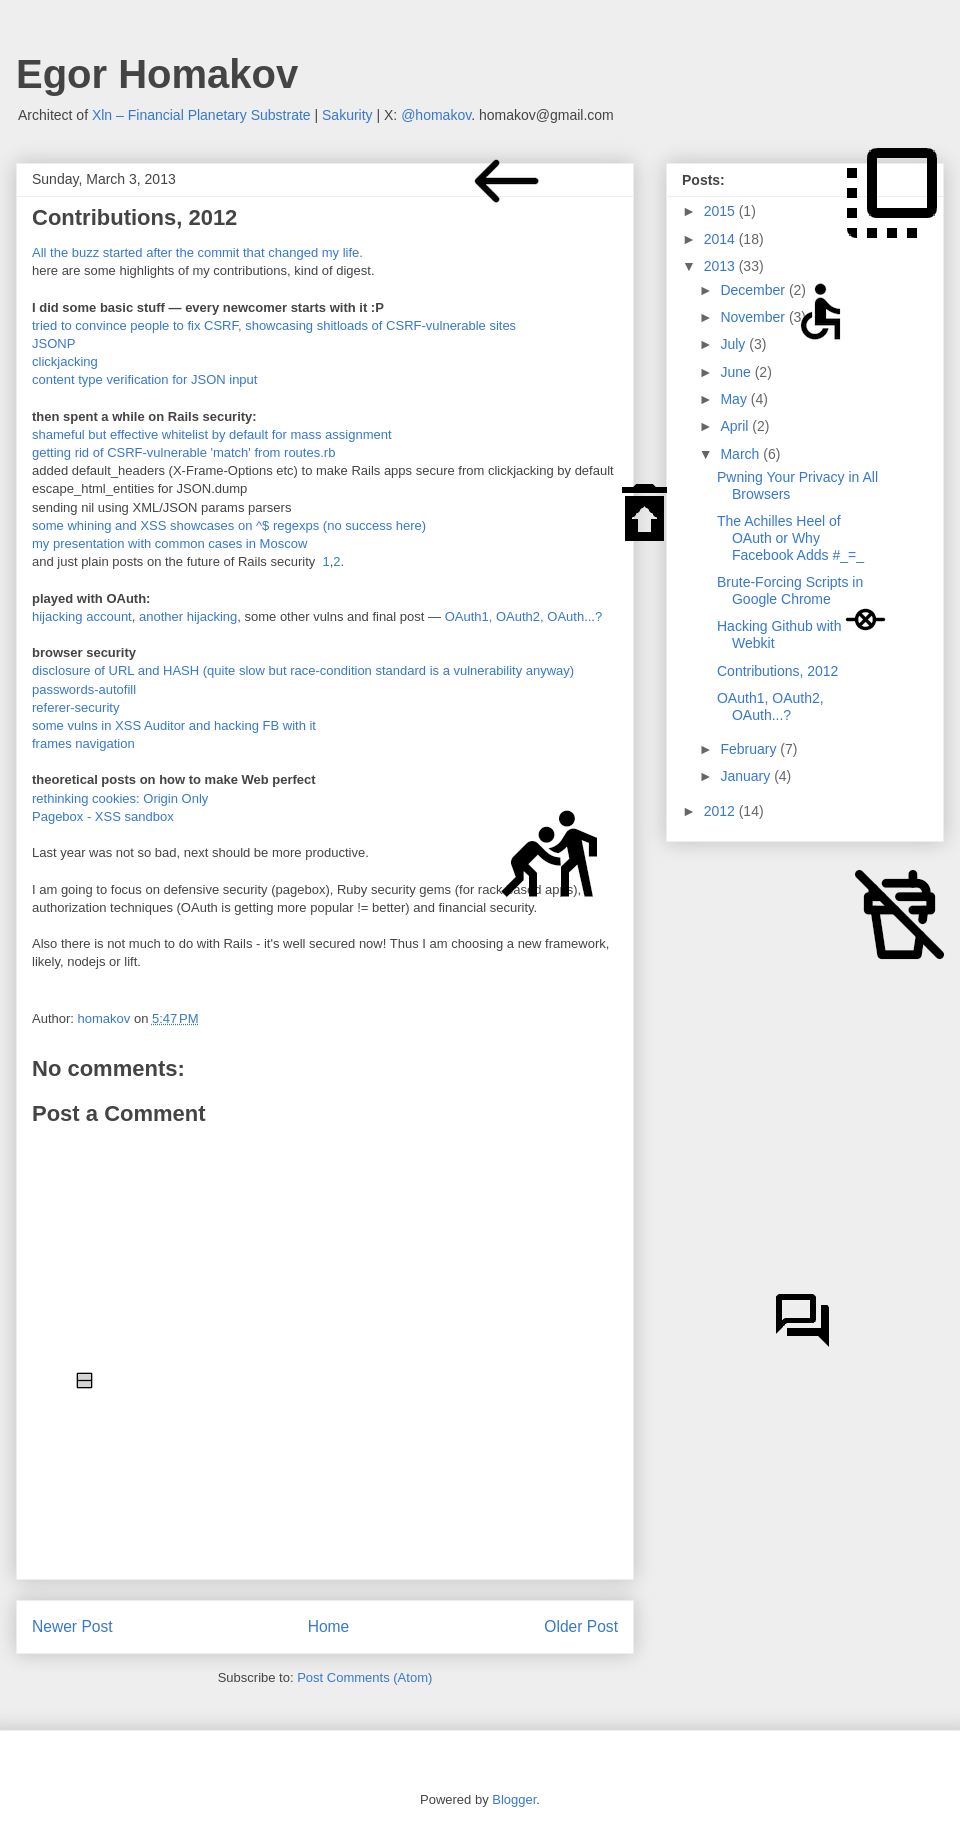  What do you see at coordinates (644, 512) in the screenshot?
I see `restore a deleted item from trash` at bounding box center [644, 512].